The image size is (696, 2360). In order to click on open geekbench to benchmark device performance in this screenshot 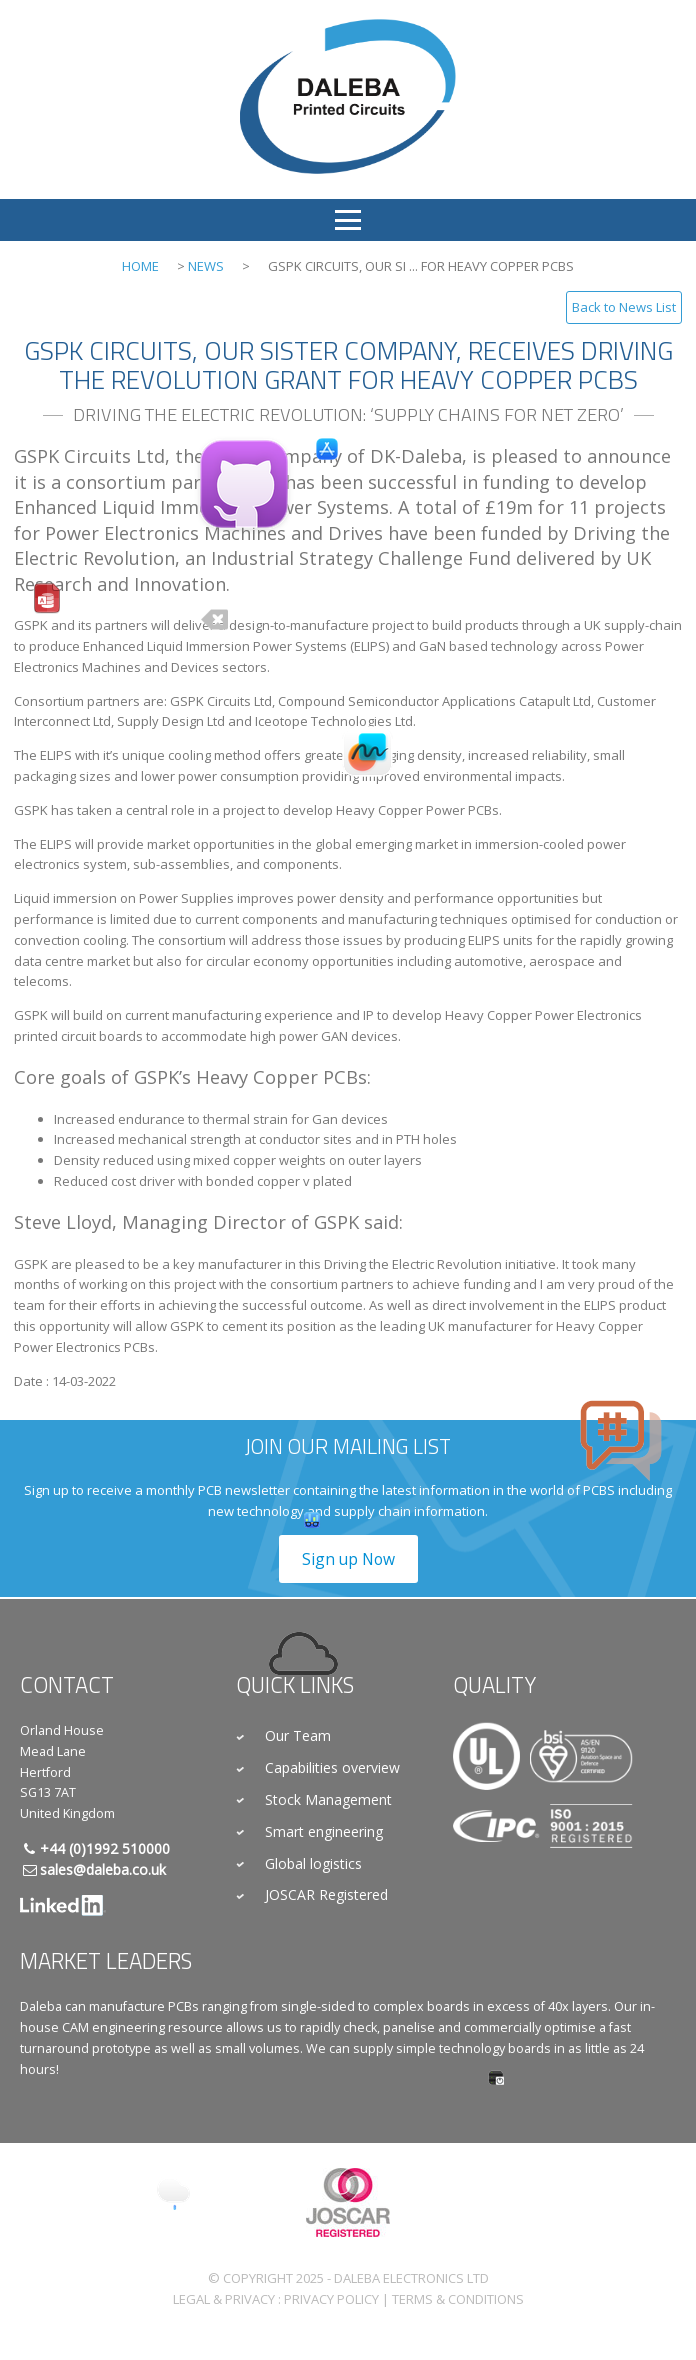, I will do `click(312, 1520)`.